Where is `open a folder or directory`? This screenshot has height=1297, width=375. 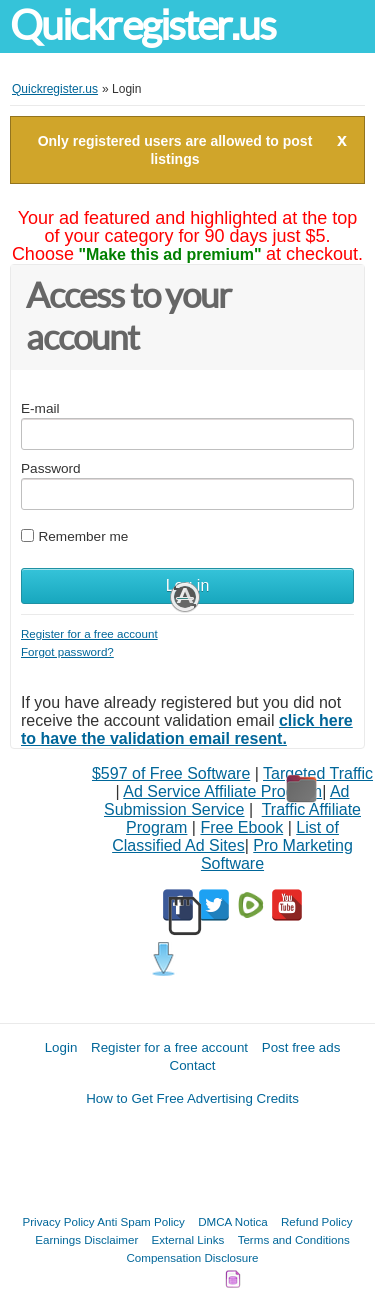 open a folder or directory is located at coordinates (301, 788).